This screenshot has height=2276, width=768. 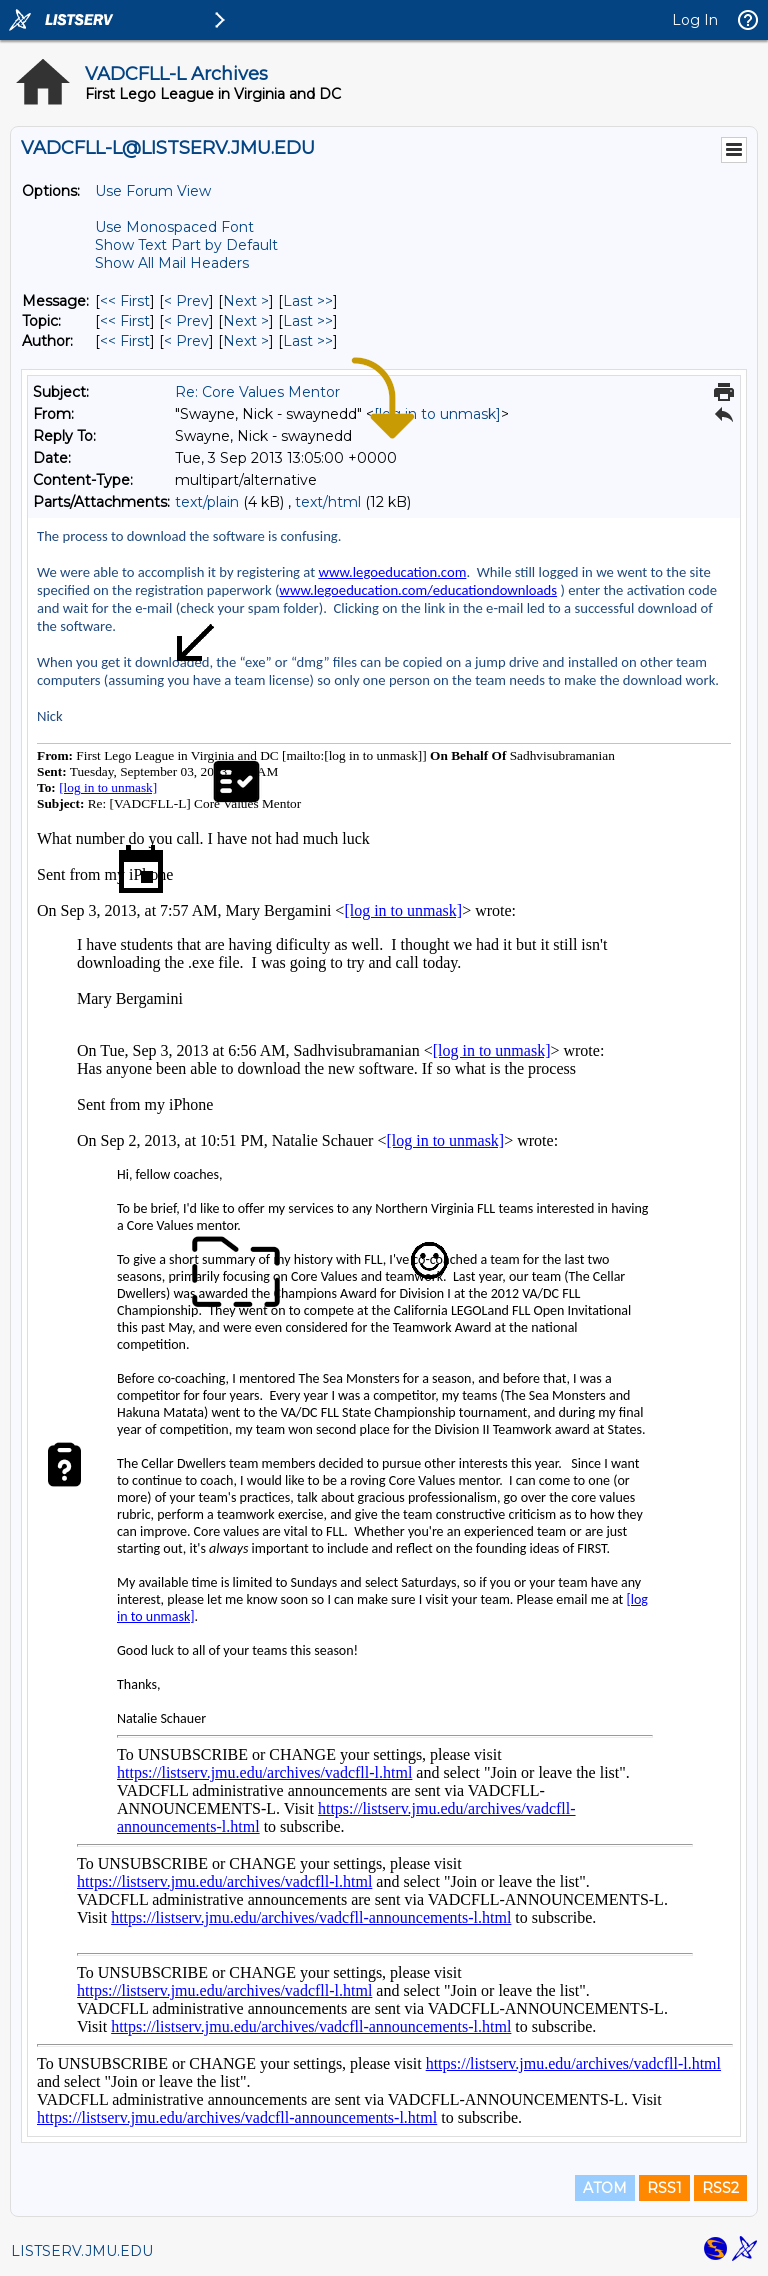 I want to click on navigate to the next item below, so click(x=383, y=398).